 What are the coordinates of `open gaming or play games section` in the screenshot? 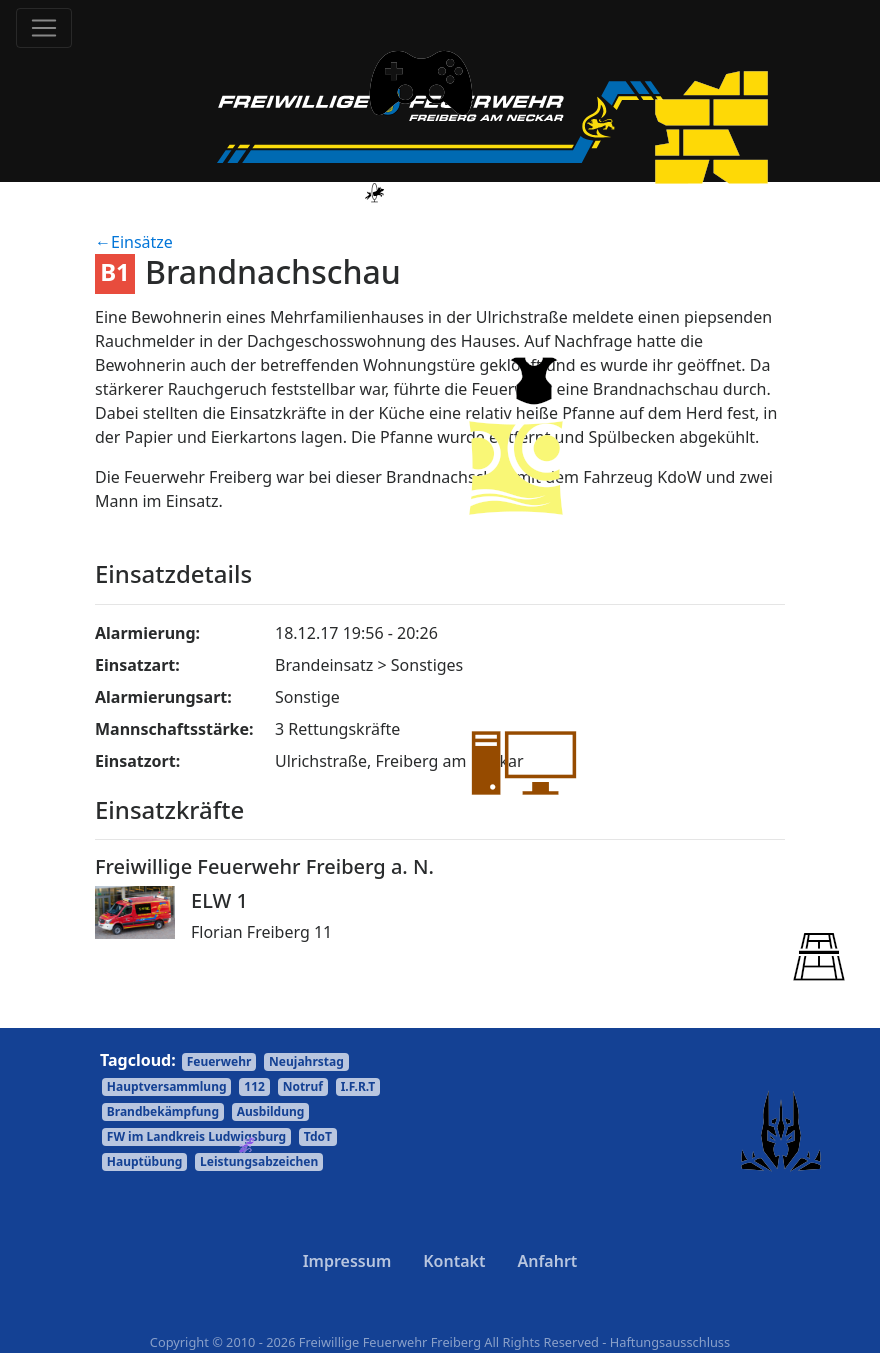 It's located at (421, 83).